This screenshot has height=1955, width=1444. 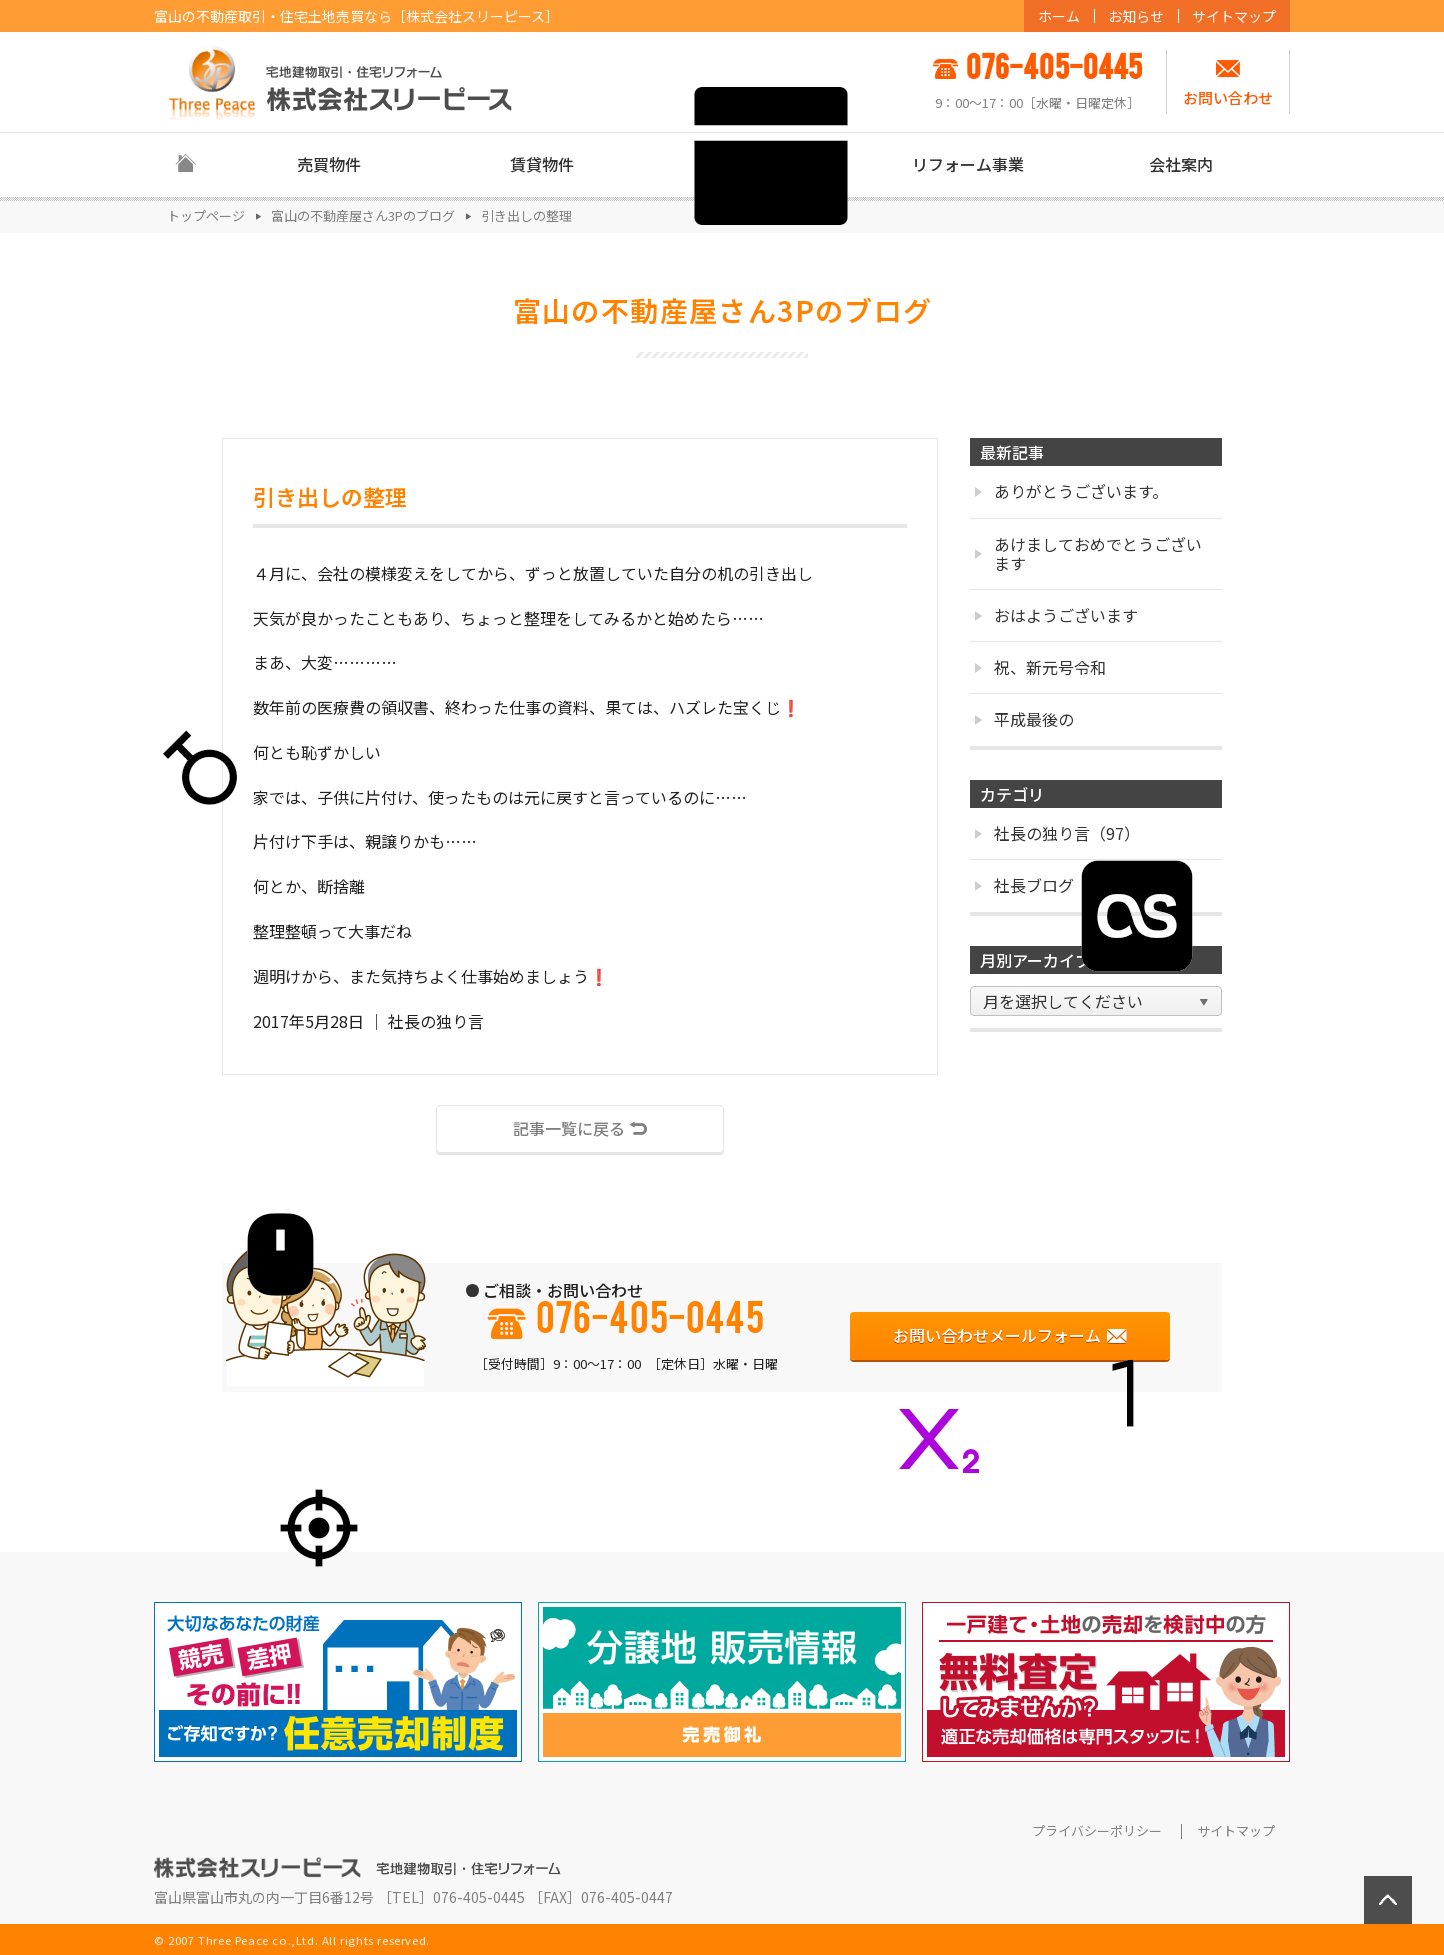 I want to click on center or focus on current location, so click(x=319, y=1528).